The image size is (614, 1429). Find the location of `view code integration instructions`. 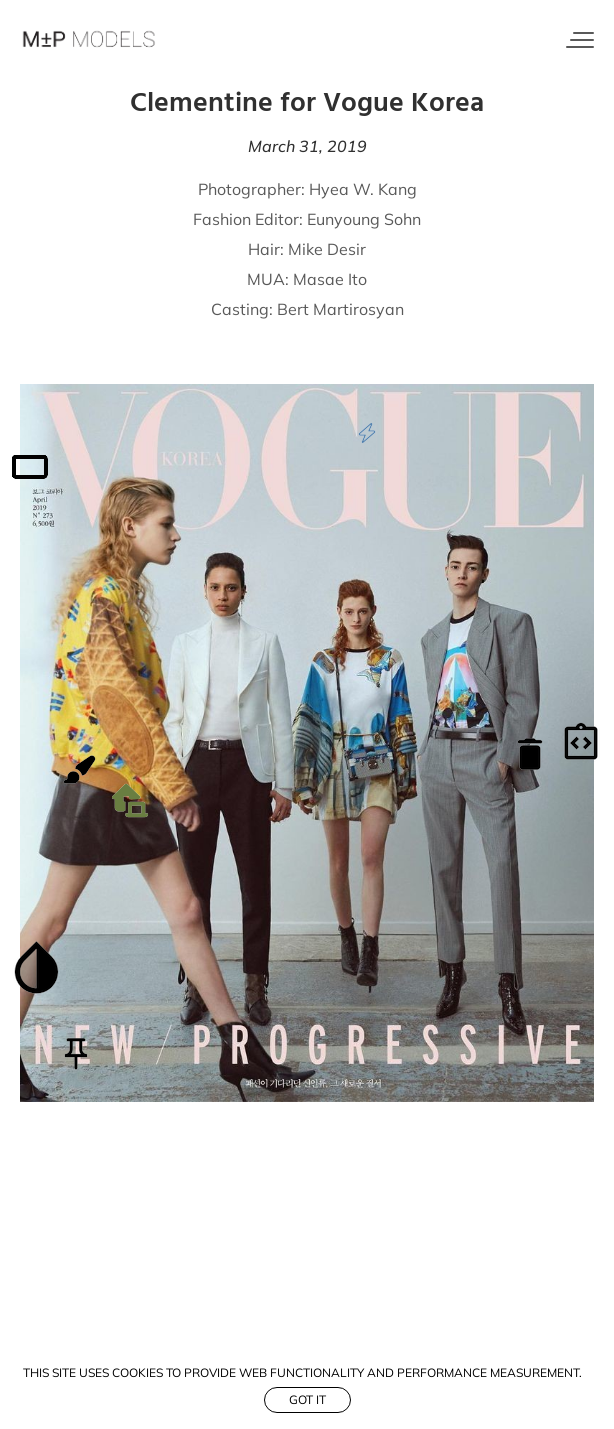

view code integration instructions is located at coordinates (581, 743).